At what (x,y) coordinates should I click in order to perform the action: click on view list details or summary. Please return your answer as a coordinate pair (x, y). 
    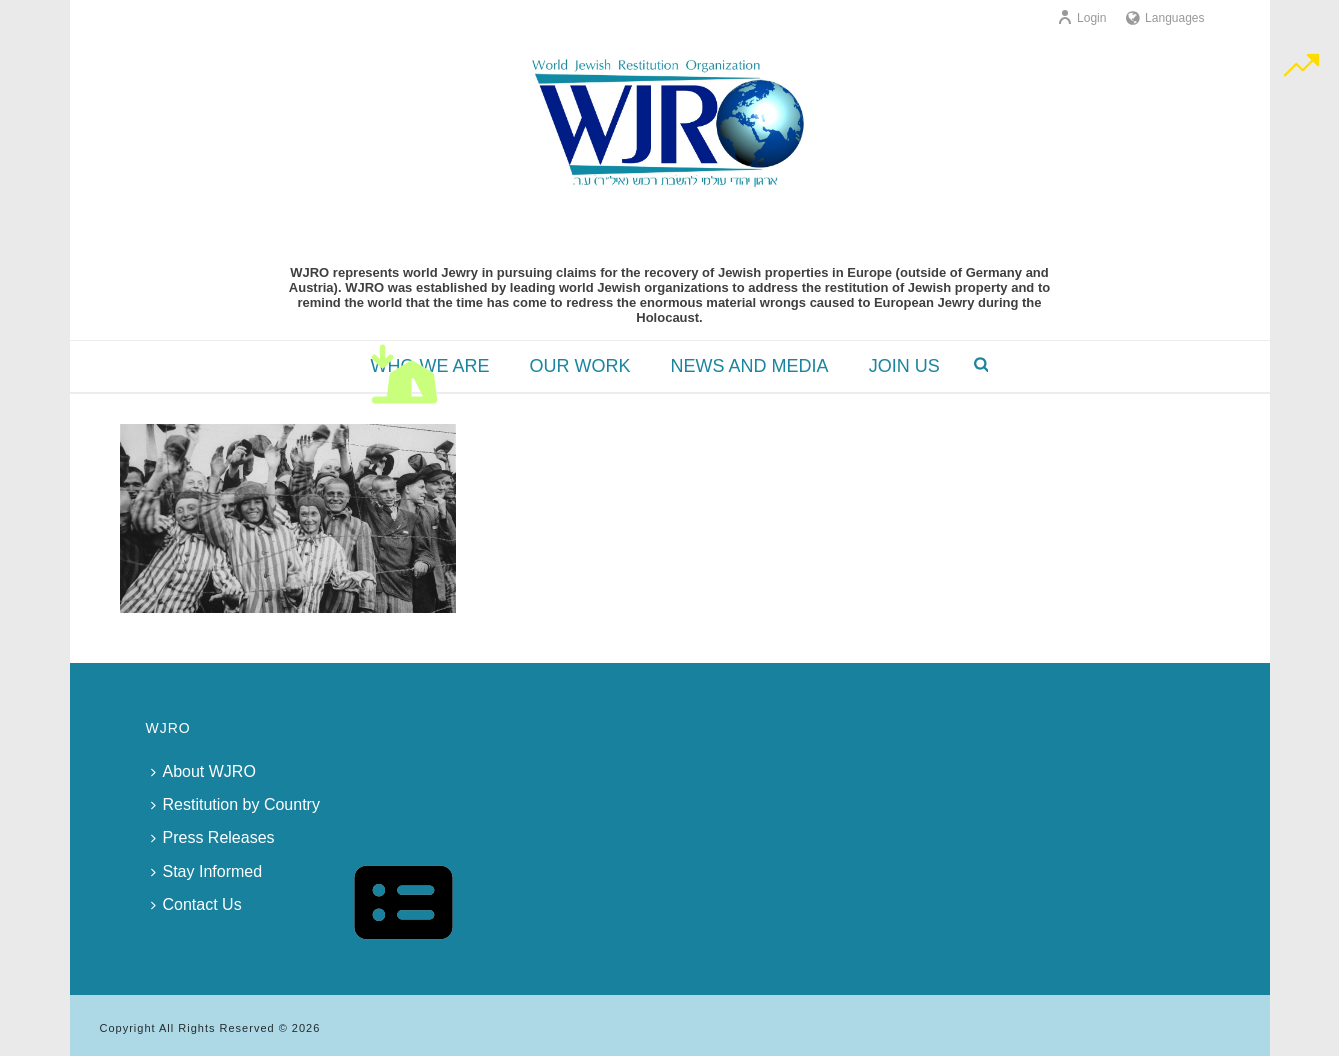
    Looking at the image, I should click on (403, 902).